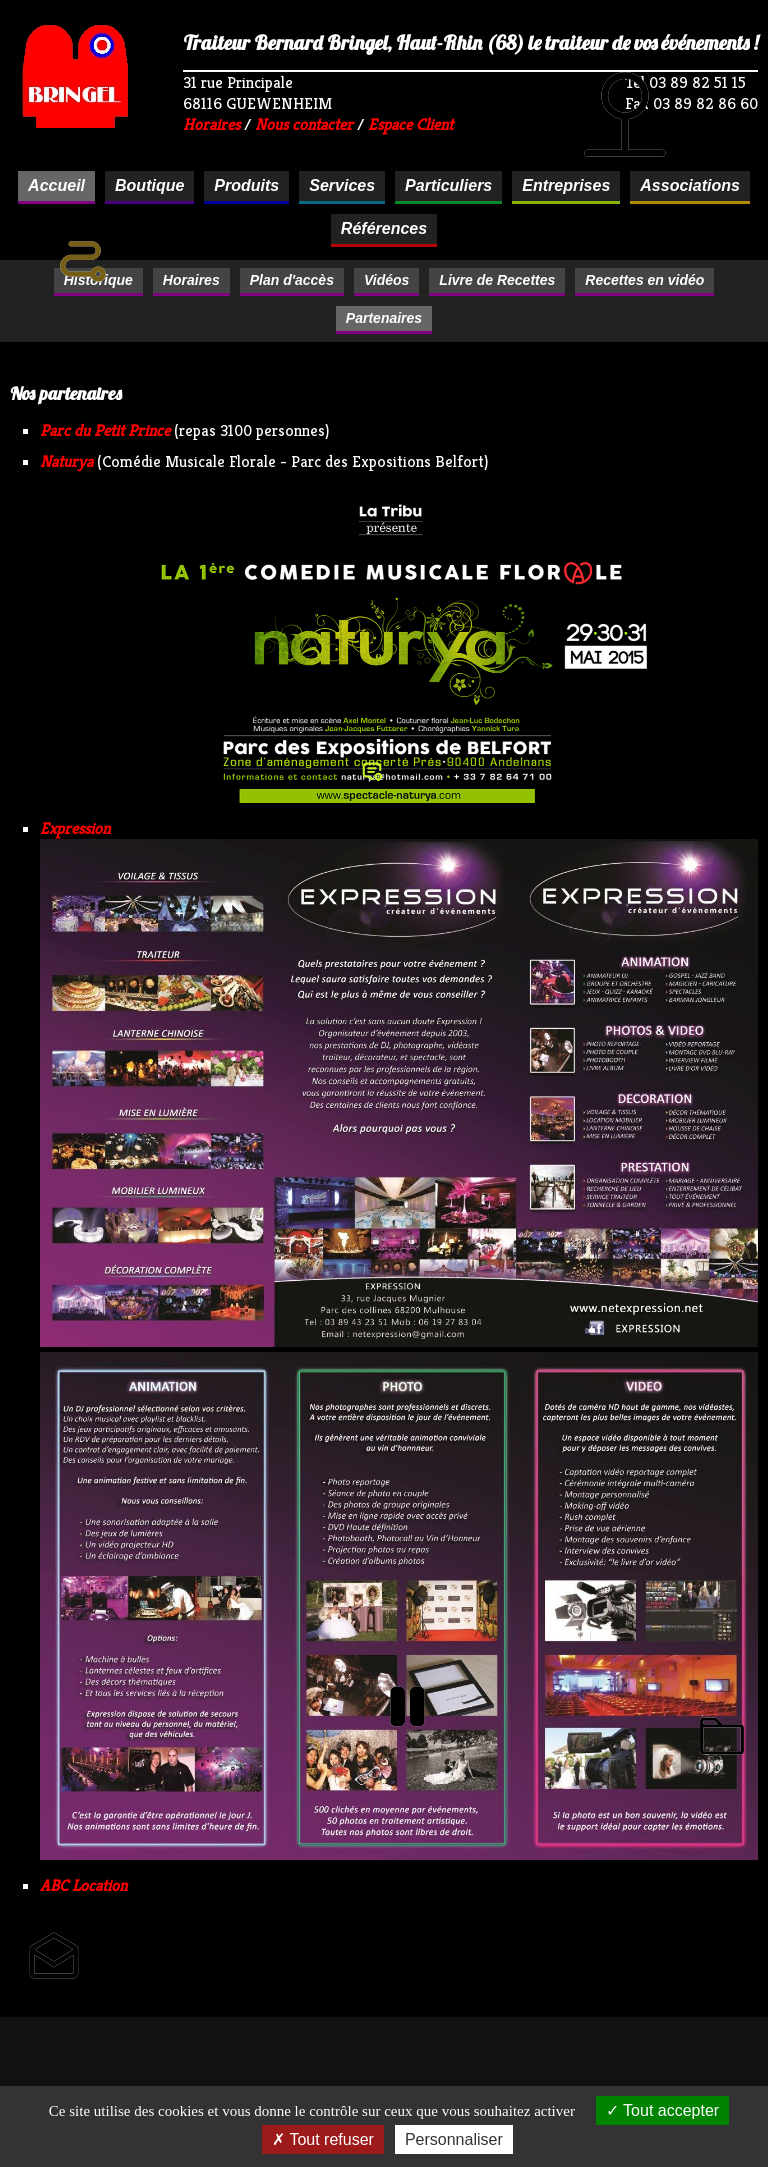 This screenshot has width=768, height=2167. What do you see at coordinates (372, 771) in the screenshot?
I see `pin a message to a specific location` at bounding box center [372, 771].